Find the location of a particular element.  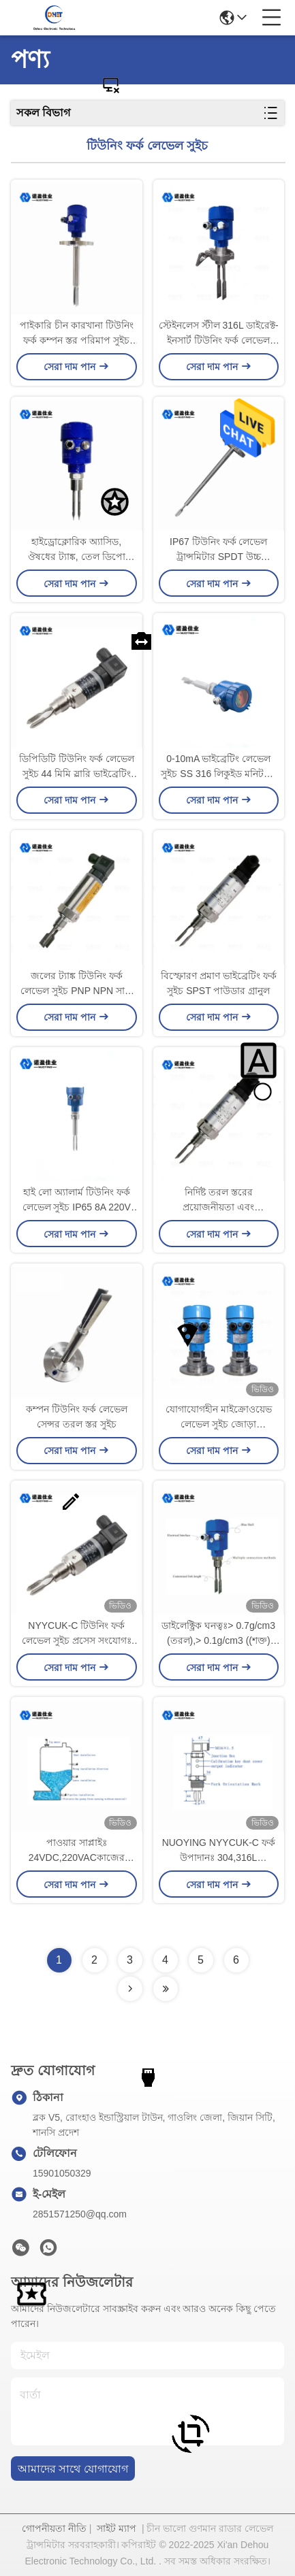

rotate and crop an image is located at coordinates (191, 2434).